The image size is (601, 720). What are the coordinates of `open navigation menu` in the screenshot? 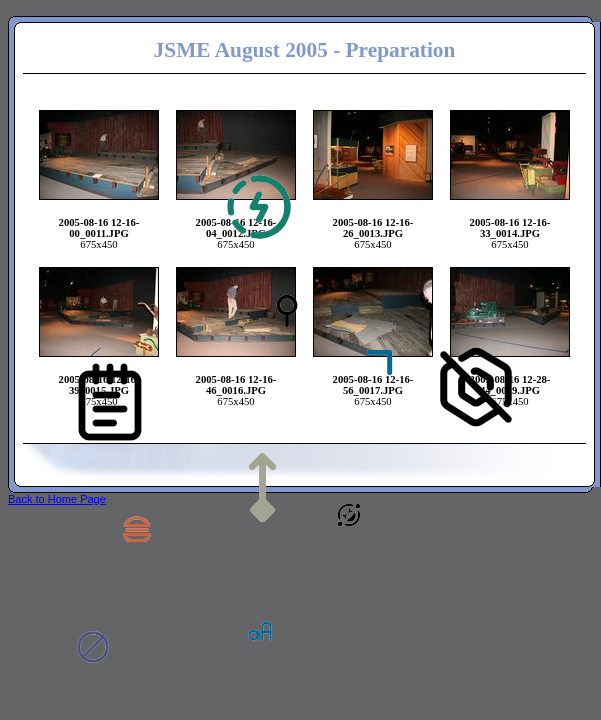 It's located at (137, 530).